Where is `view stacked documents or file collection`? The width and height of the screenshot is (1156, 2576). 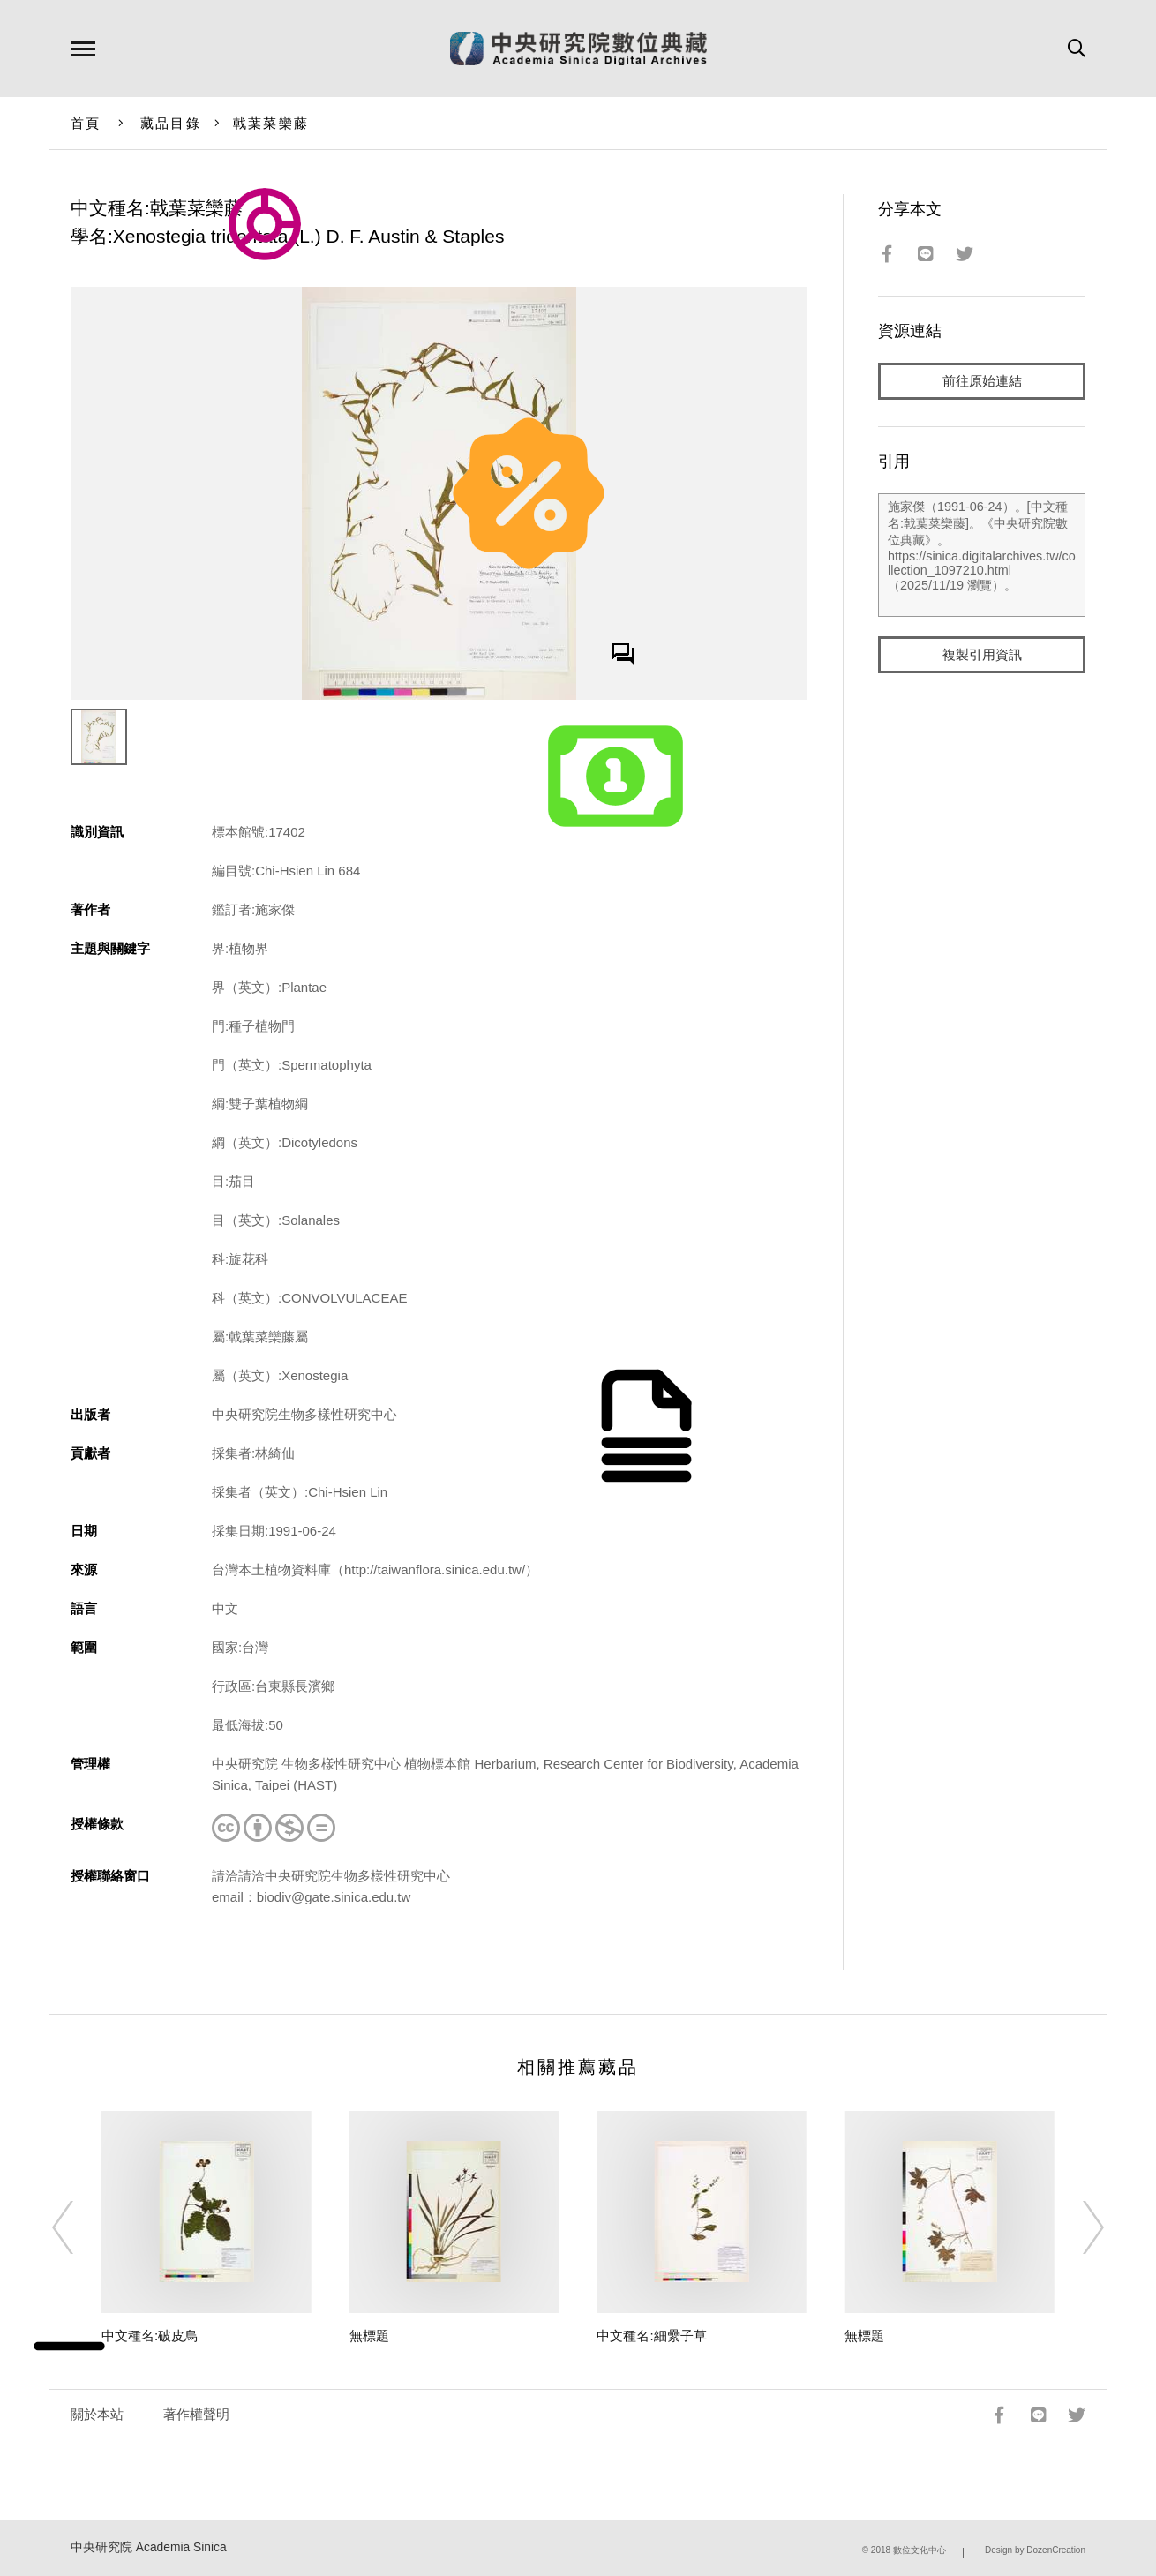 view stacked documents or file collection is located at coordinates (646, 1425).